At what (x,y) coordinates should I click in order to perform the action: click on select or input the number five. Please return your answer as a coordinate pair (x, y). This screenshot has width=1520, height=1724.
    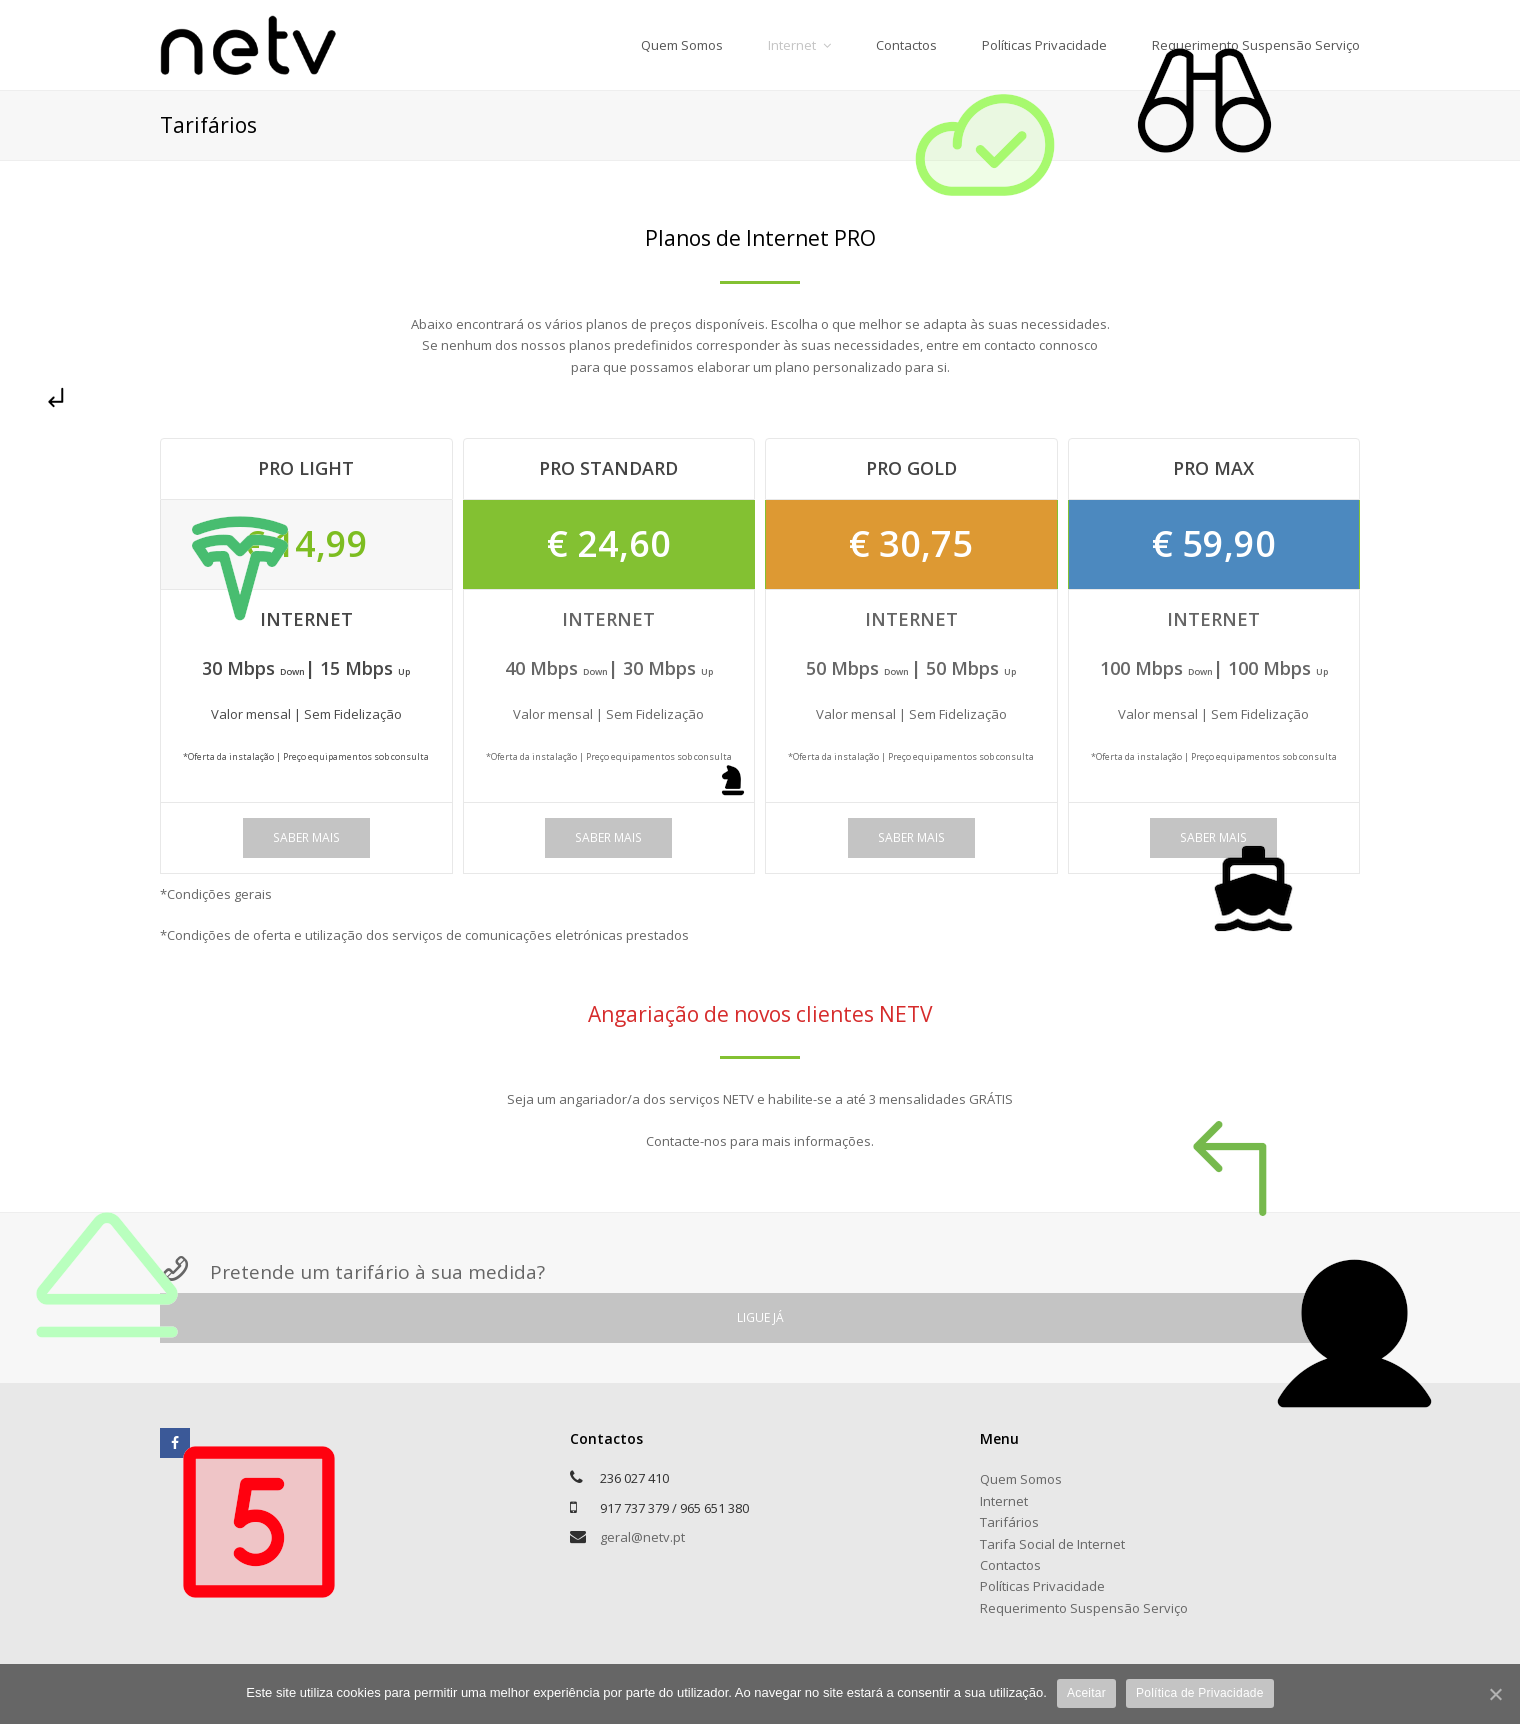
    Looking at the image, I should click on (259, 1522).